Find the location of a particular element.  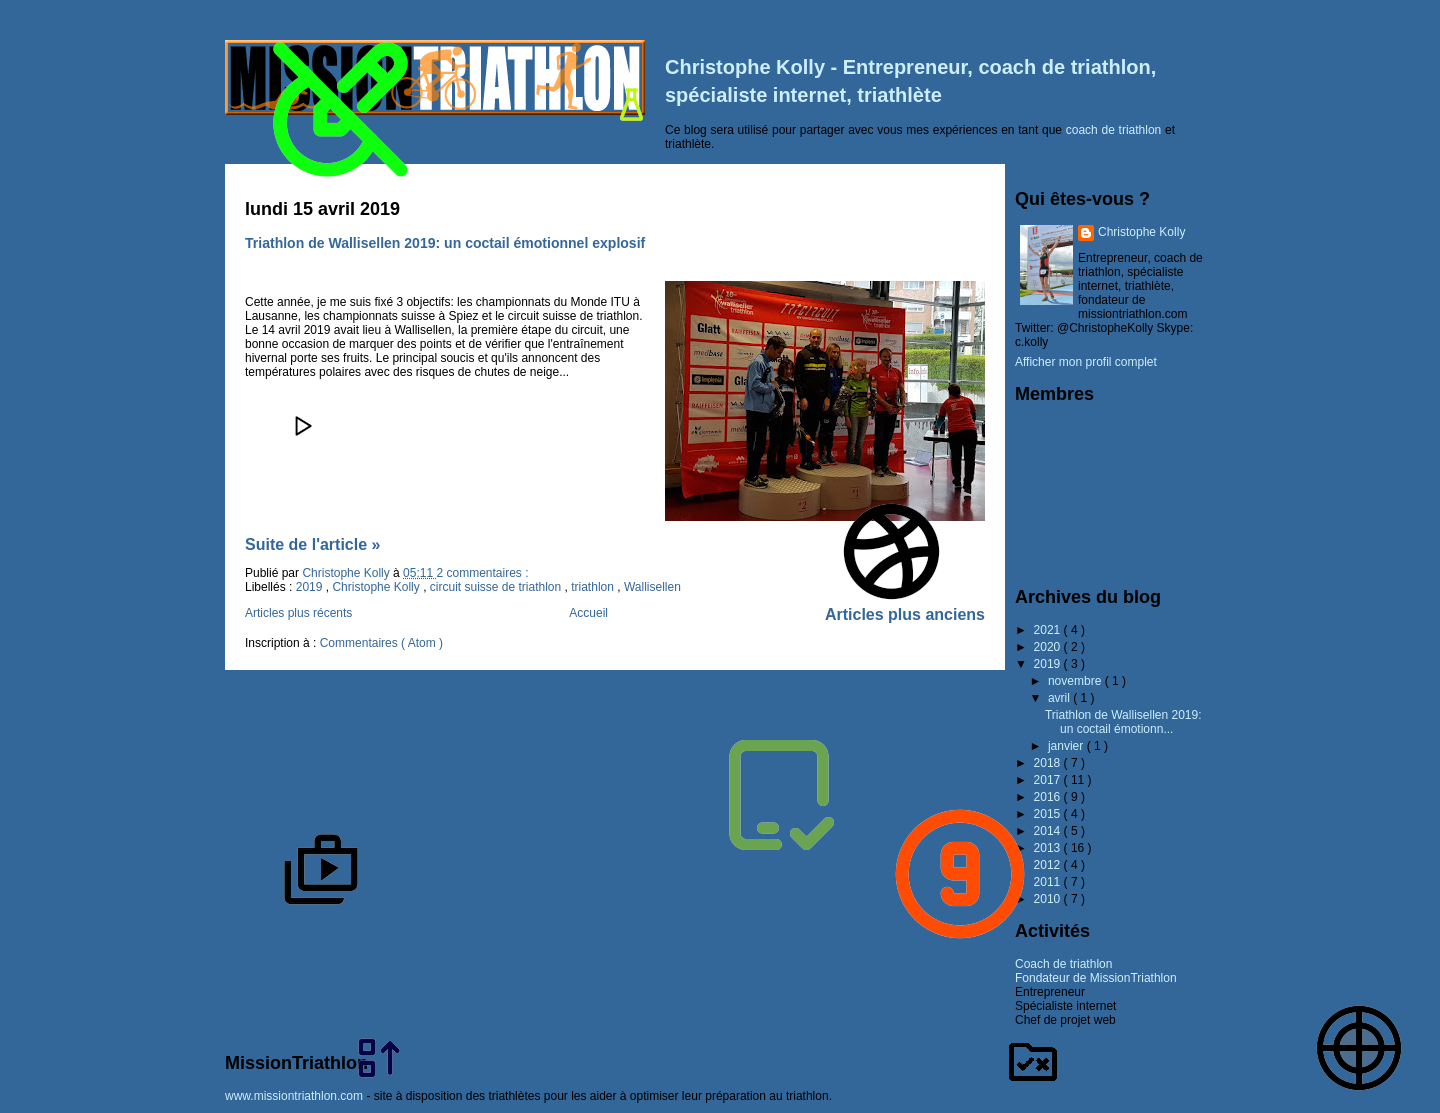

play media or start playback is located at coordinates (302, 426).